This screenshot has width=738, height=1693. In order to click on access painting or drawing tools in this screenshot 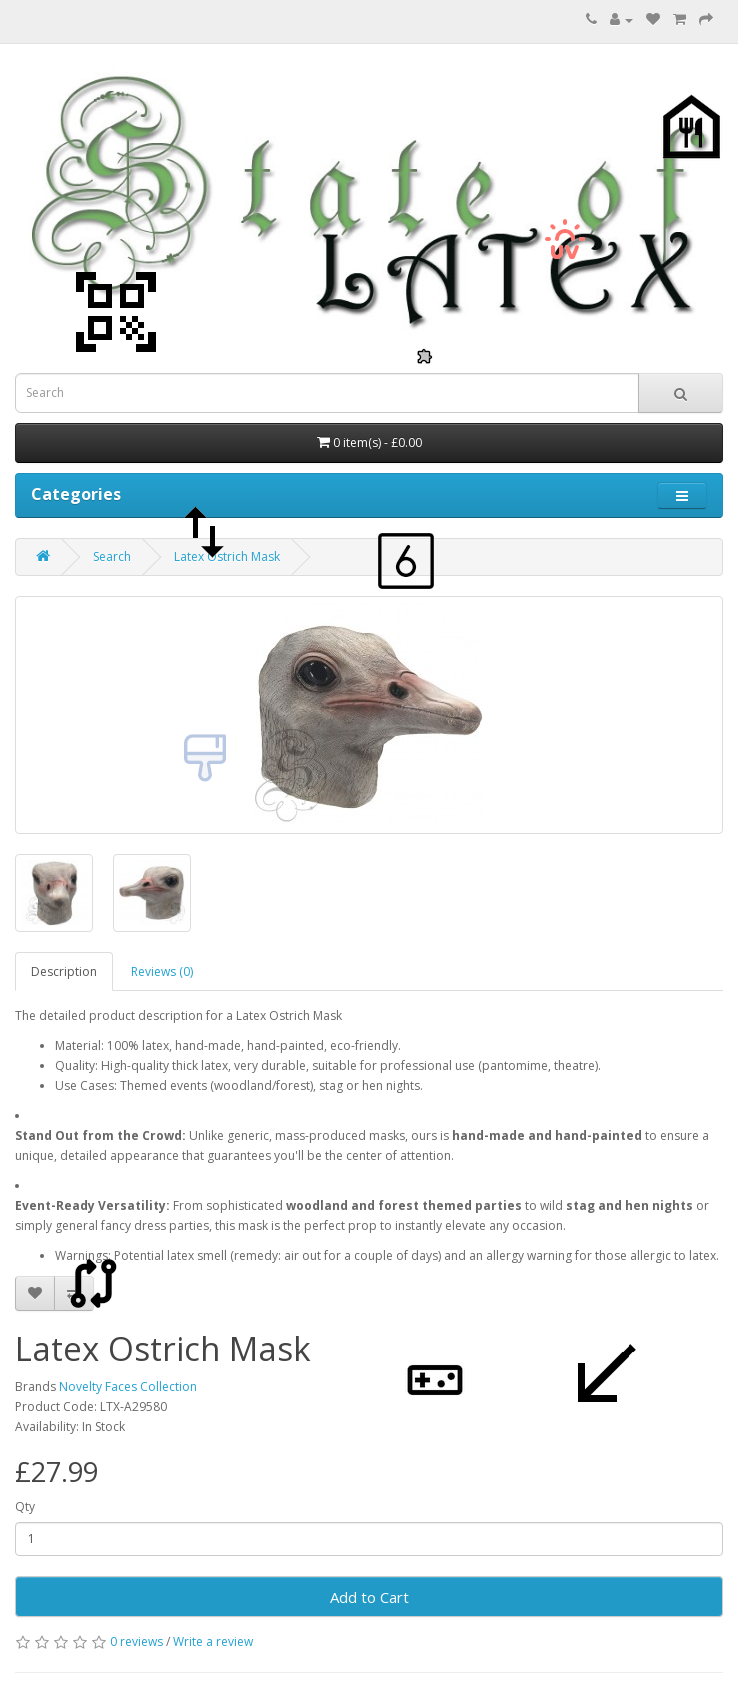, I will do `click(205, 757)`.